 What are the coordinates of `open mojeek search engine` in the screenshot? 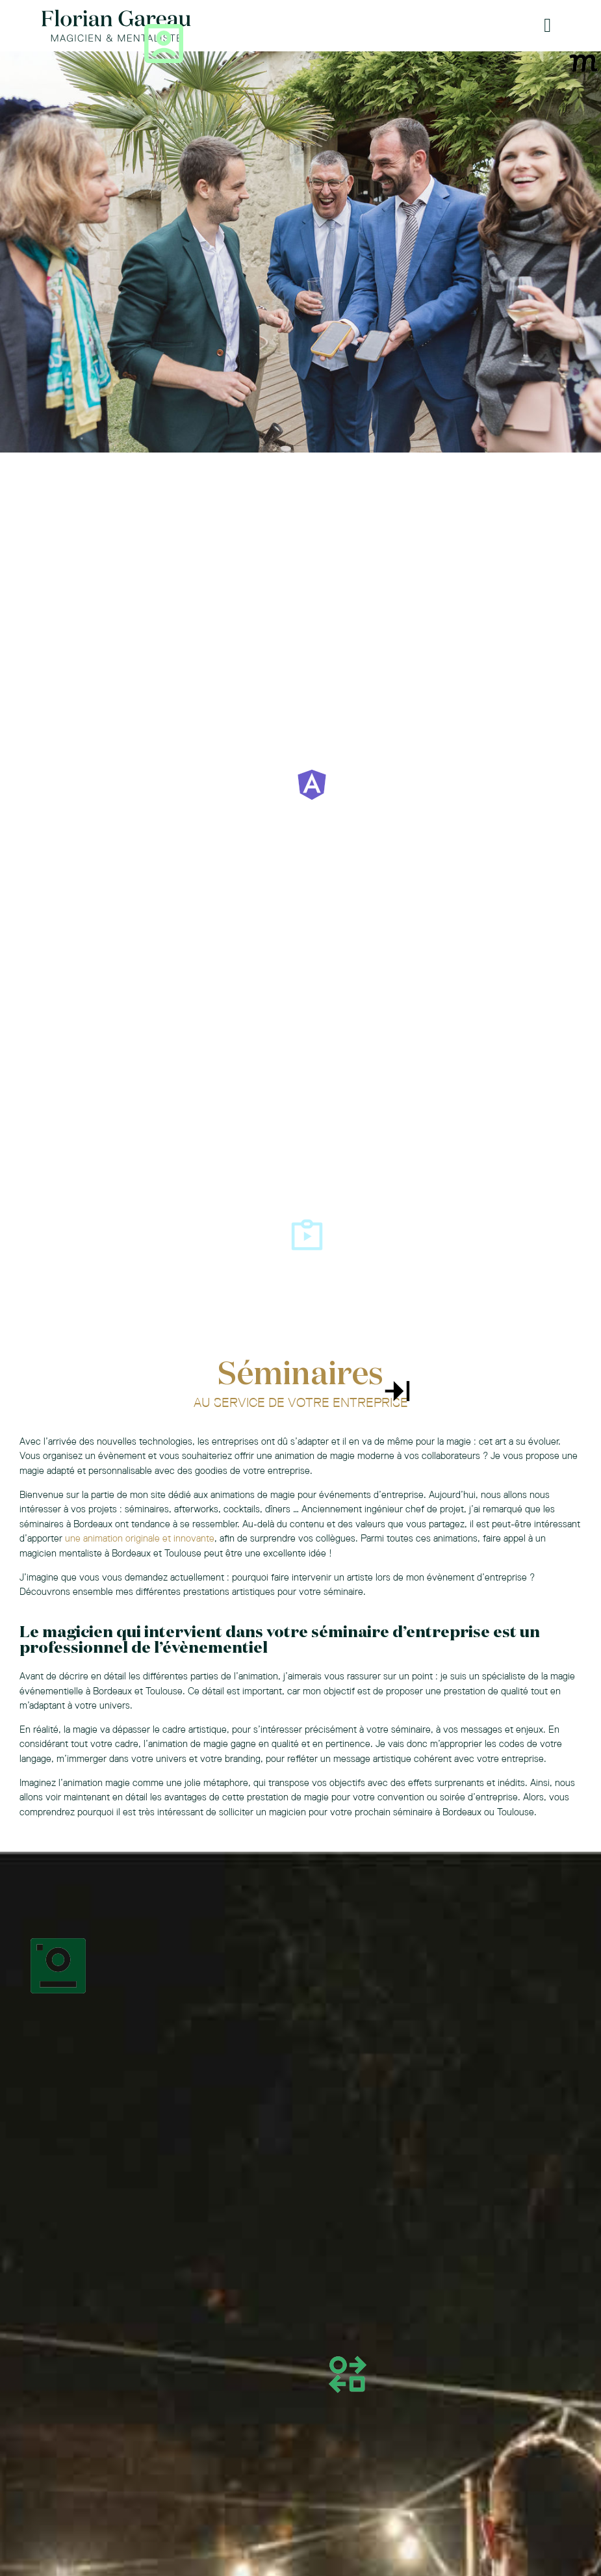 It's located at (583, 63).